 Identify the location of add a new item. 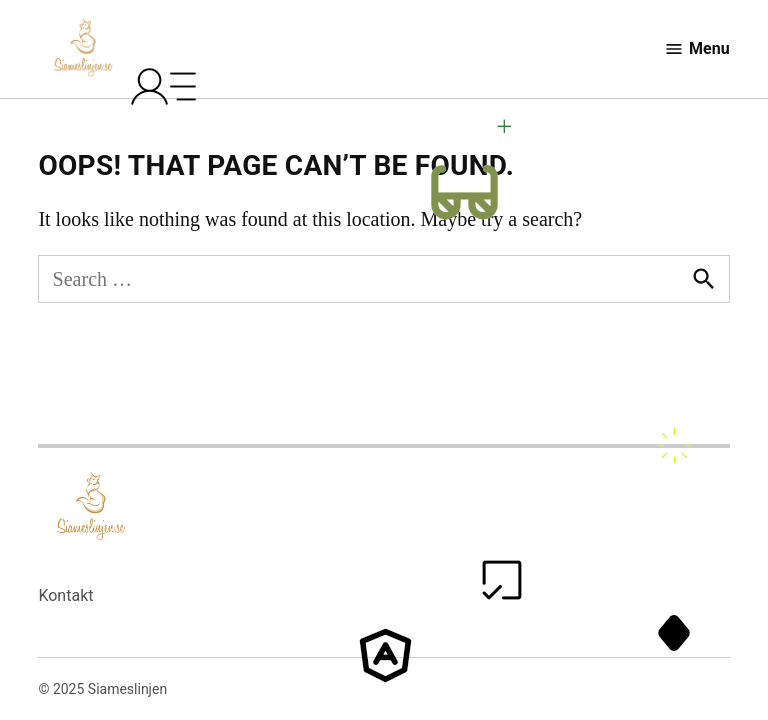
(504, 126).